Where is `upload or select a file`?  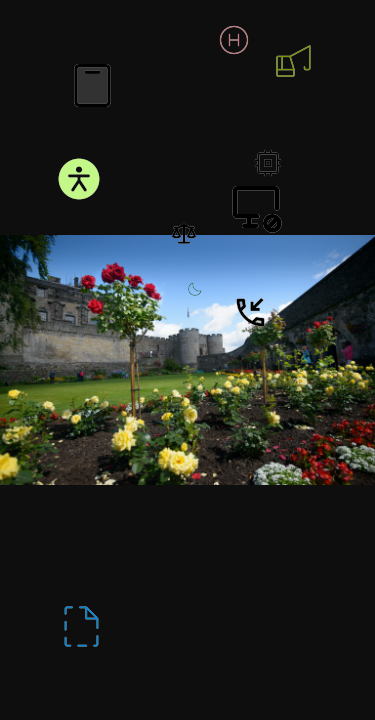
upload or select a file is located at coordinates (81, 626).